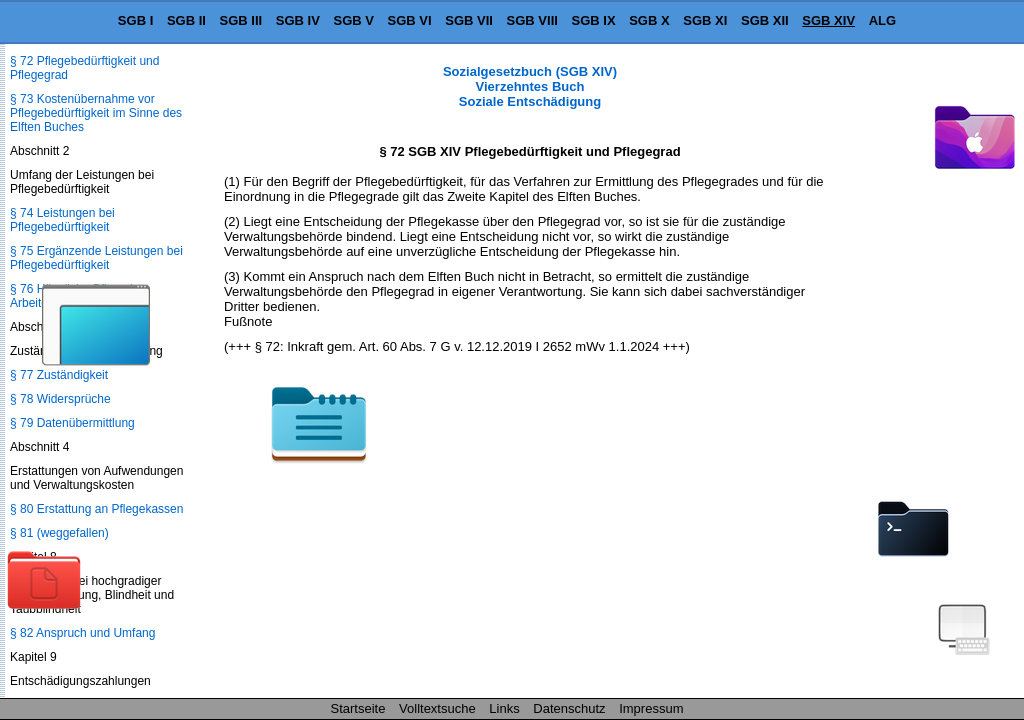  Describe the element at coordinates (96, 325) in the screenshot. I see `open desktop view` at that location.